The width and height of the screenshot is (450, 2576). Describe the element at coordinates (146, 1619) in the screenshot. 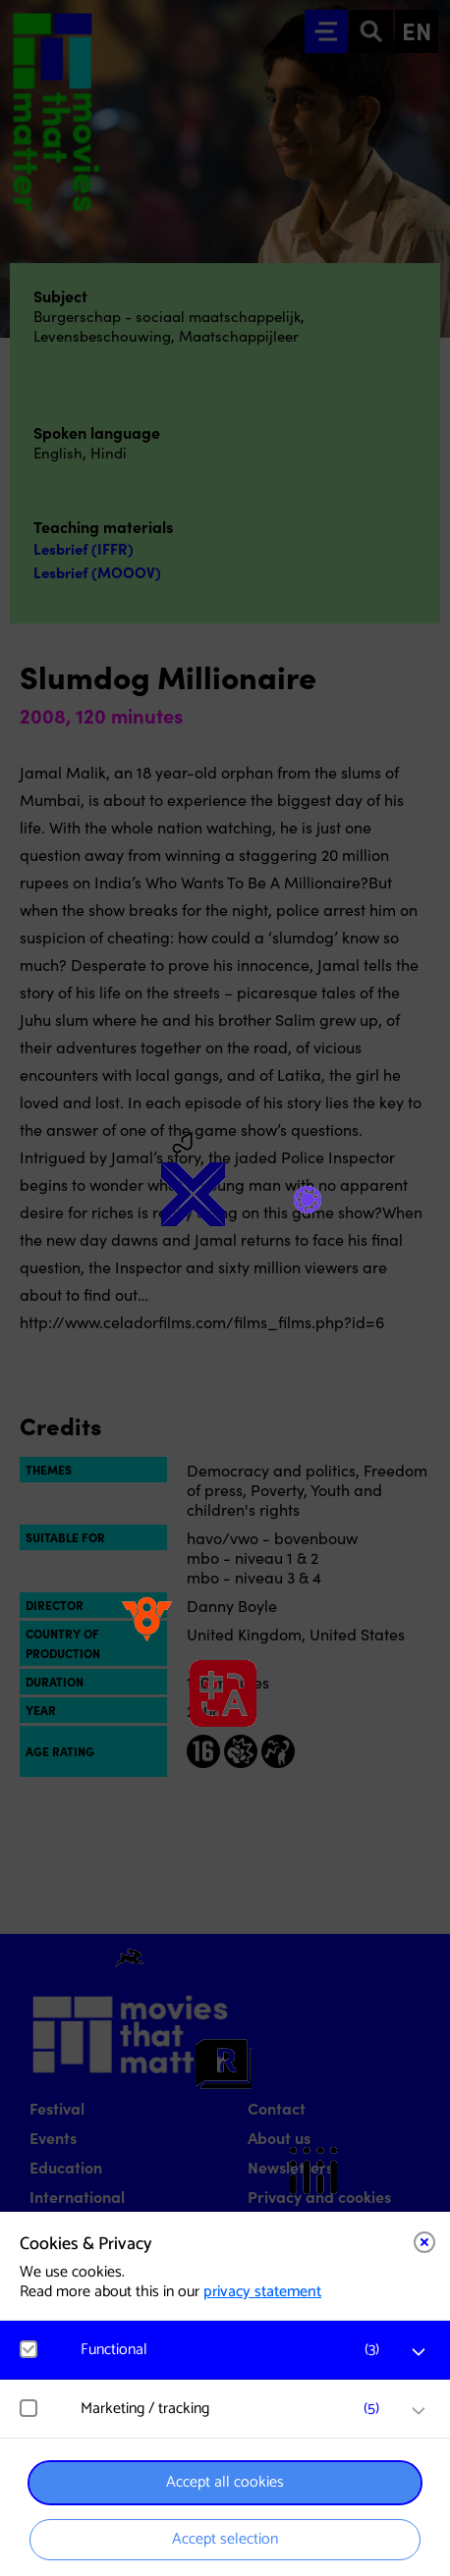

I see `V8 JavaScript engine logo` at that location.